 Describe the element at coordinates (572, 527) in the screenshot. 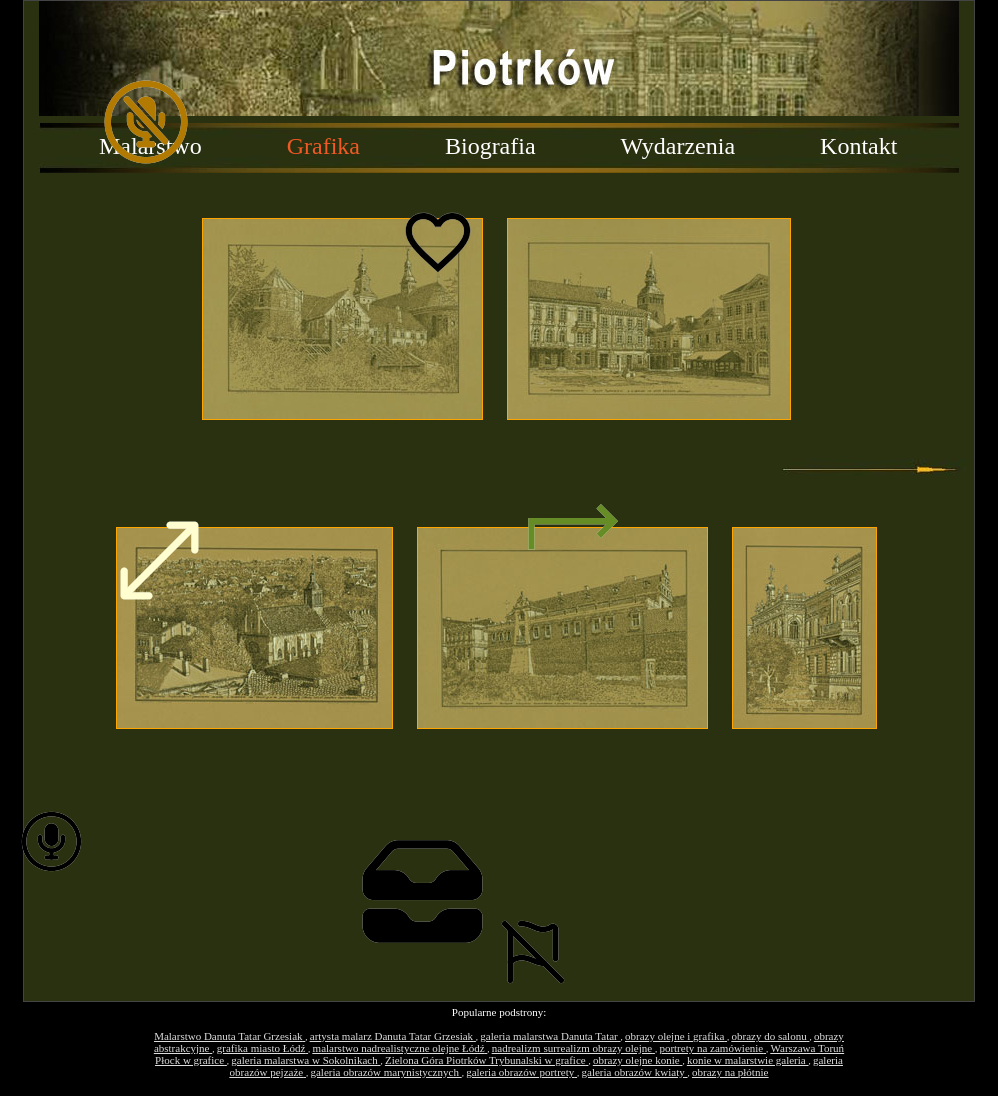

I see `forward or share content` at that location.